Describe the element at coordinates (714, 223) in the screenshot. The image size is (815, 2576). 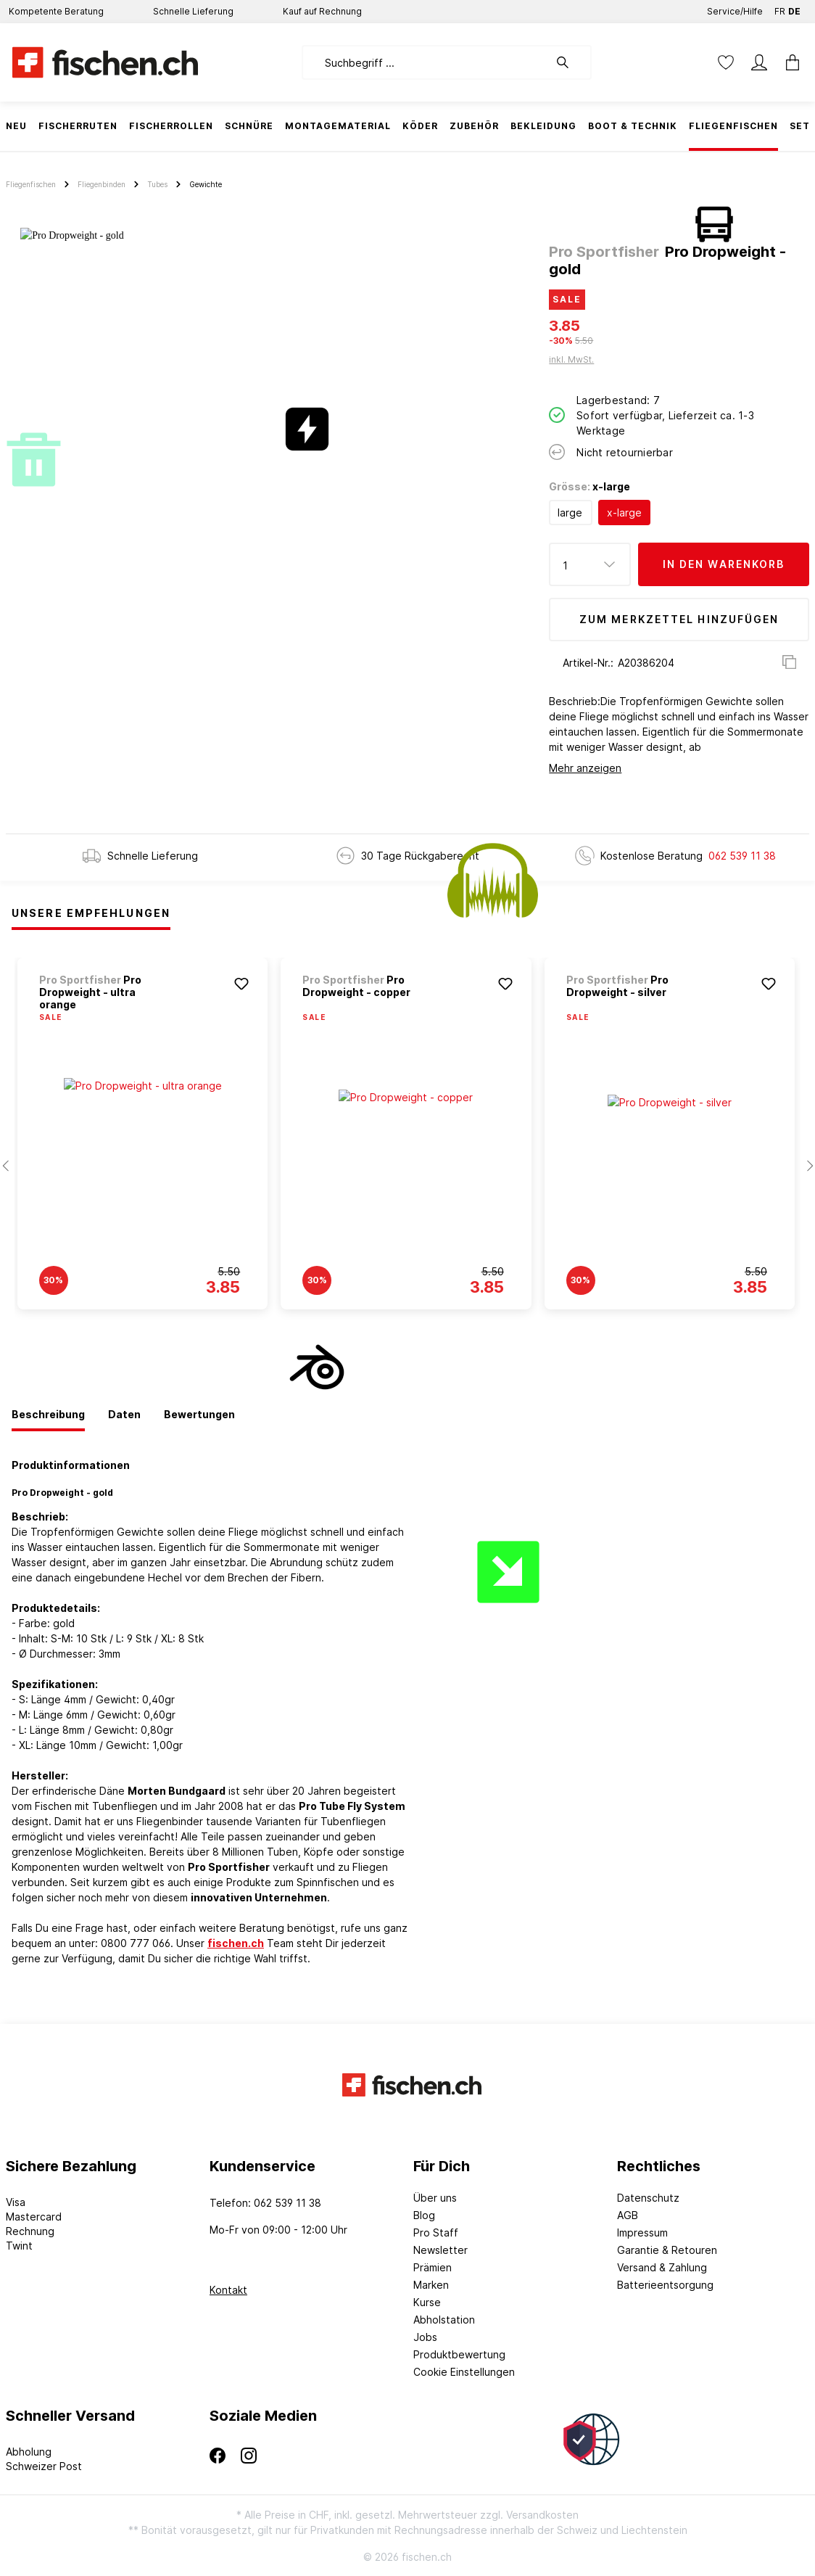
I see `view public transit options` at that location.